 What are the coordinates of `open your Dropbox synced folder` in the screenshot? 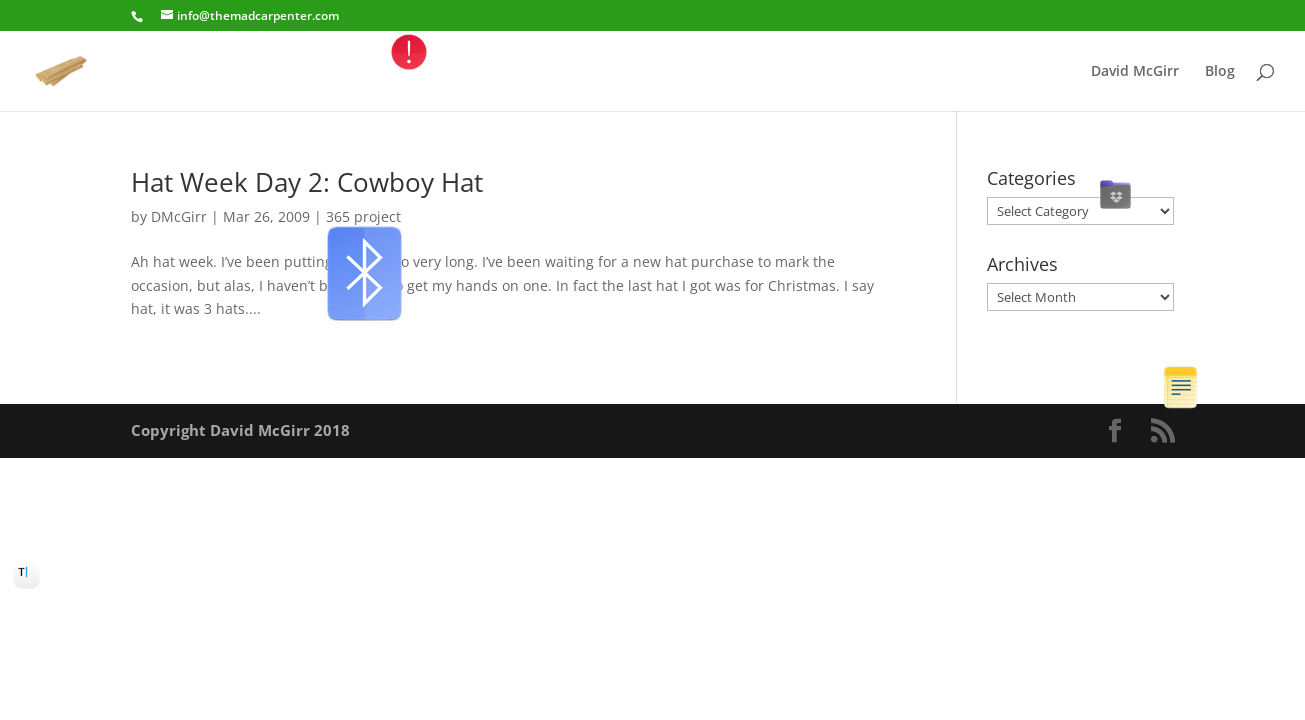 It's located at (1115, 194).